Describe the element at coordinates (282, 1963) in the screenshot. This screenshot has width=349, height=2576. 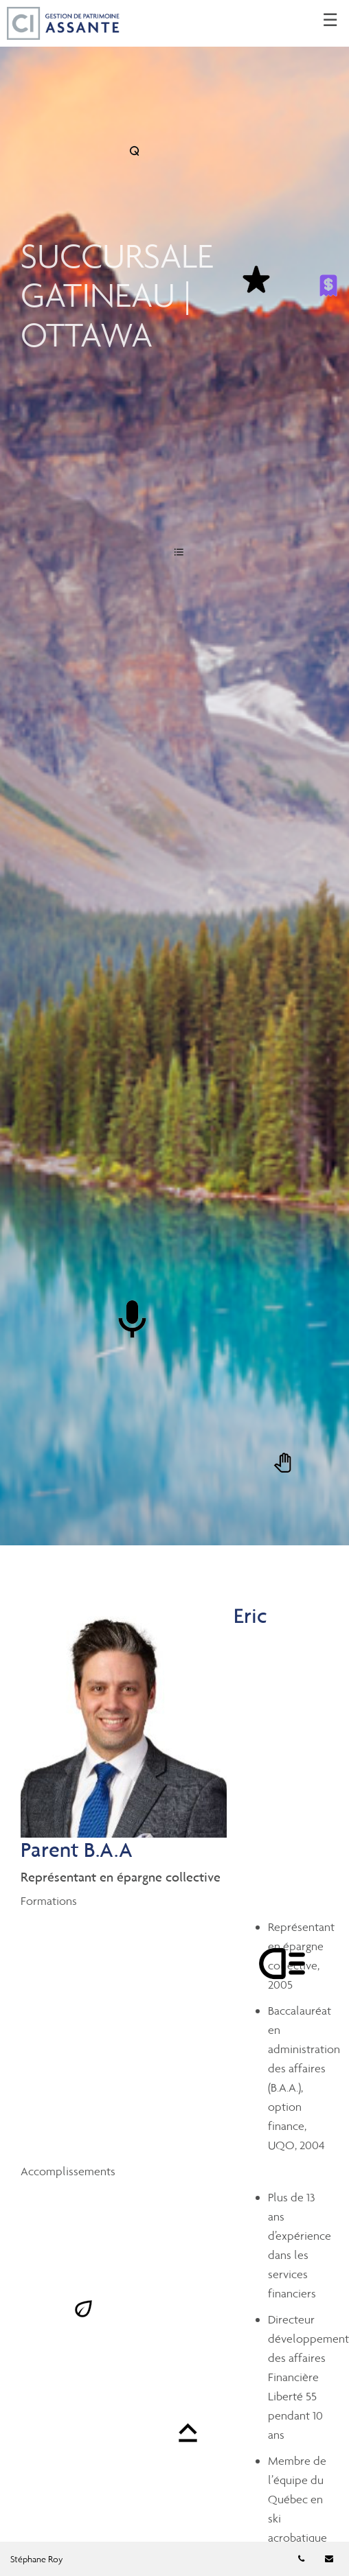
I see `toggle vehicle headlights on or off` at that location.